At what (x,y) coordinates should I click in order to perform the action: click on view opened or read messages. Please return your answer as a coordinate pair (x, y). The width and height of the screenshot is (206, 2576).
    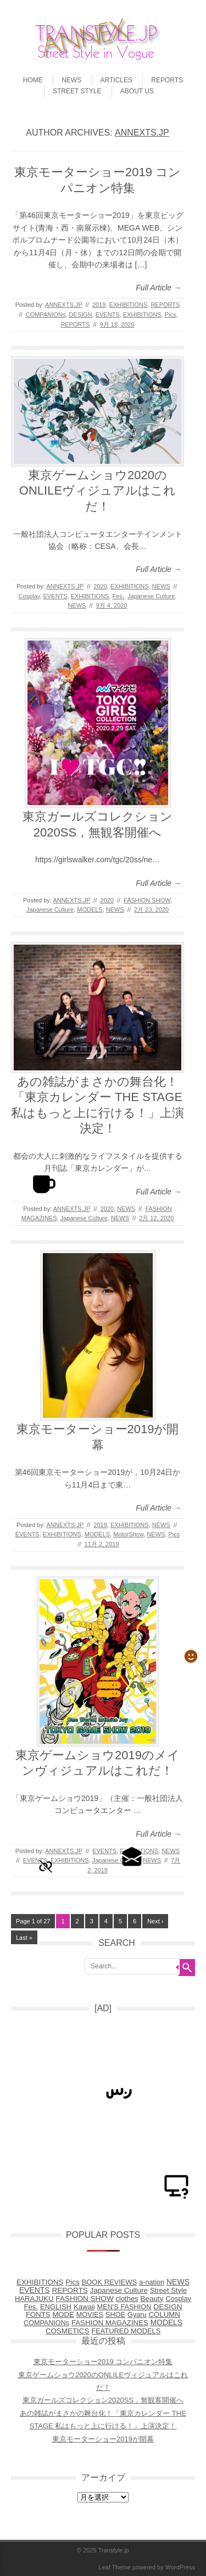
    Looking at the image, I should click on (132, 1856).